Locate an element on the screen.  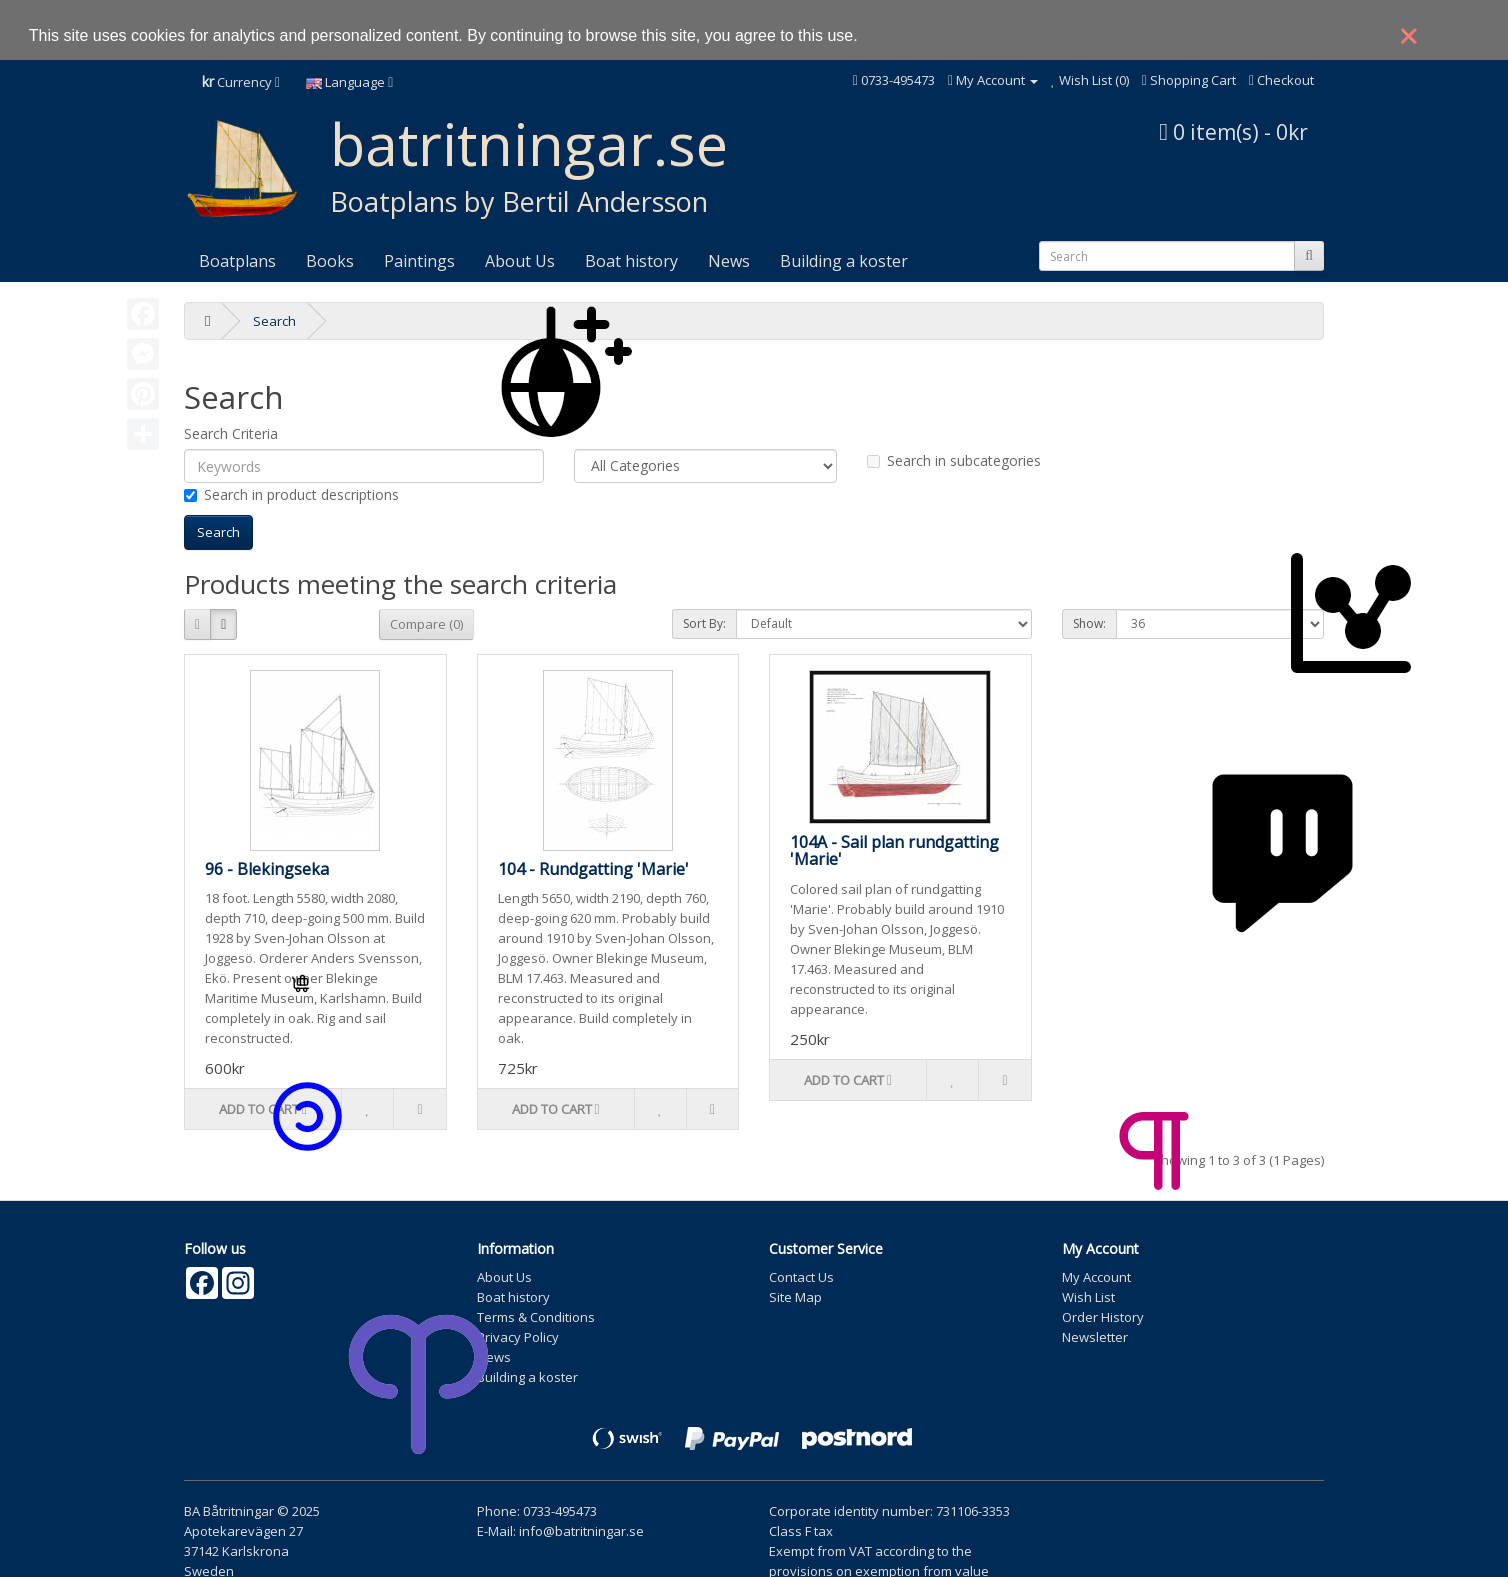
view scatter plot or data visualization is located at coordinates (1351, 613).